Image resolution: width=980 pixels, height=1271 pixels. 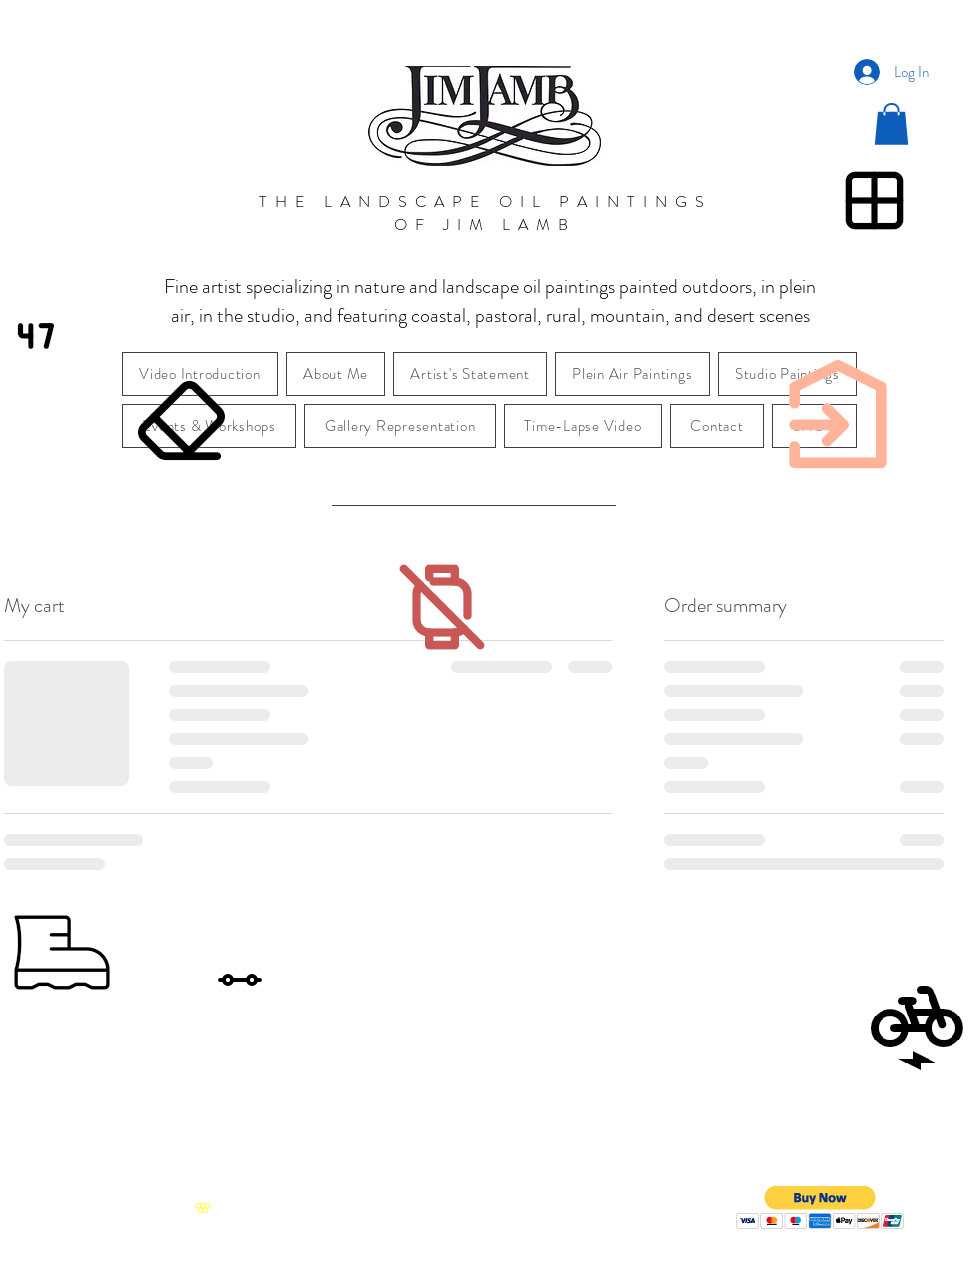 I want to click on view olympics-related content or events, so click(x=203, y=1208).